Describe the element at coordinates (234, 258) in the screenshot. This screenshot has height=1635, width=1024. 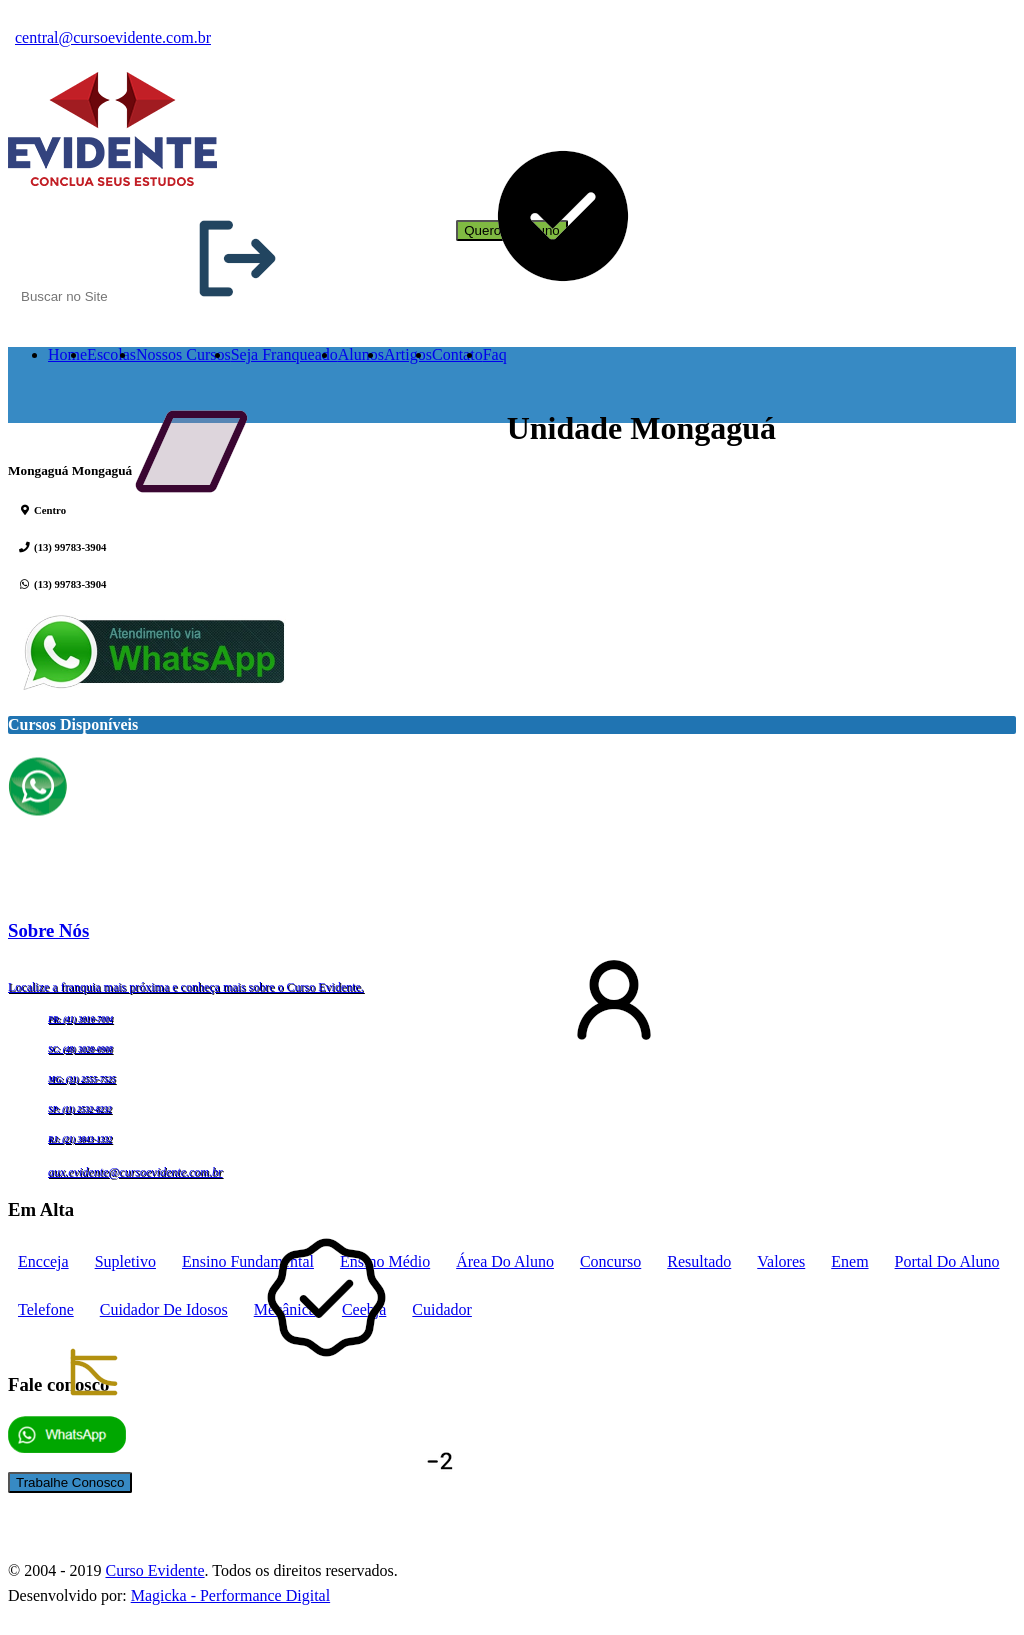
I see `sign out of your account` at that location.